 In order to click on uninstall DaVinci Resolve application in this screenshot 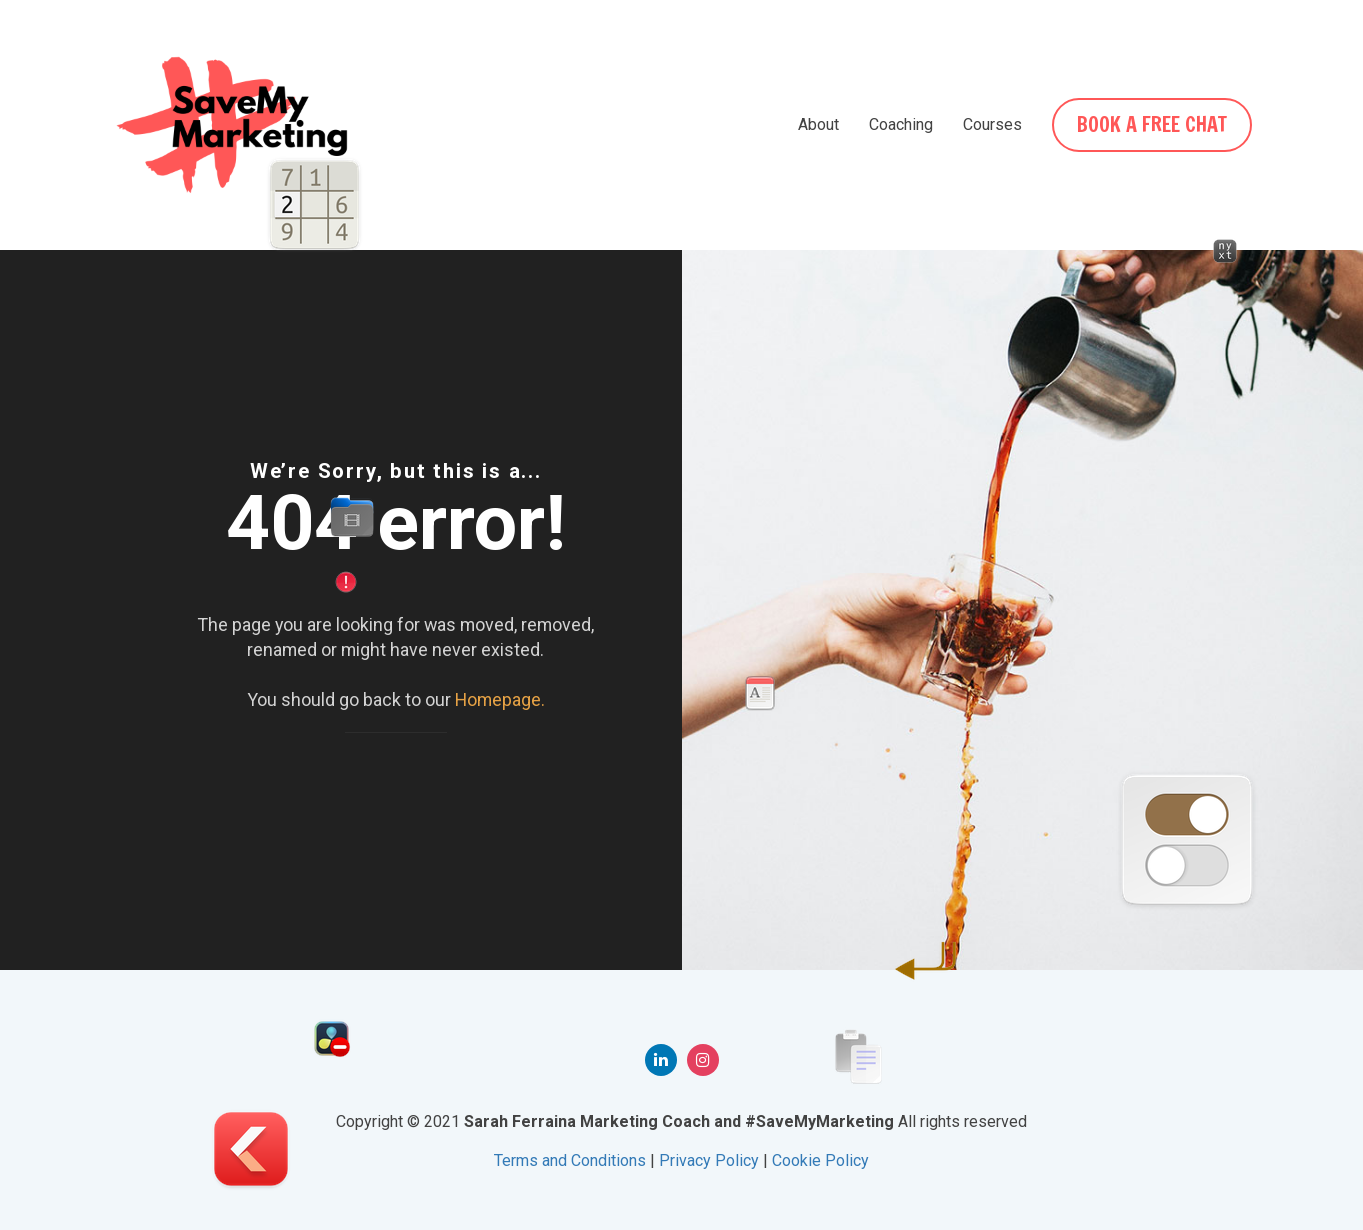, I will do `click(331, 1038)`.